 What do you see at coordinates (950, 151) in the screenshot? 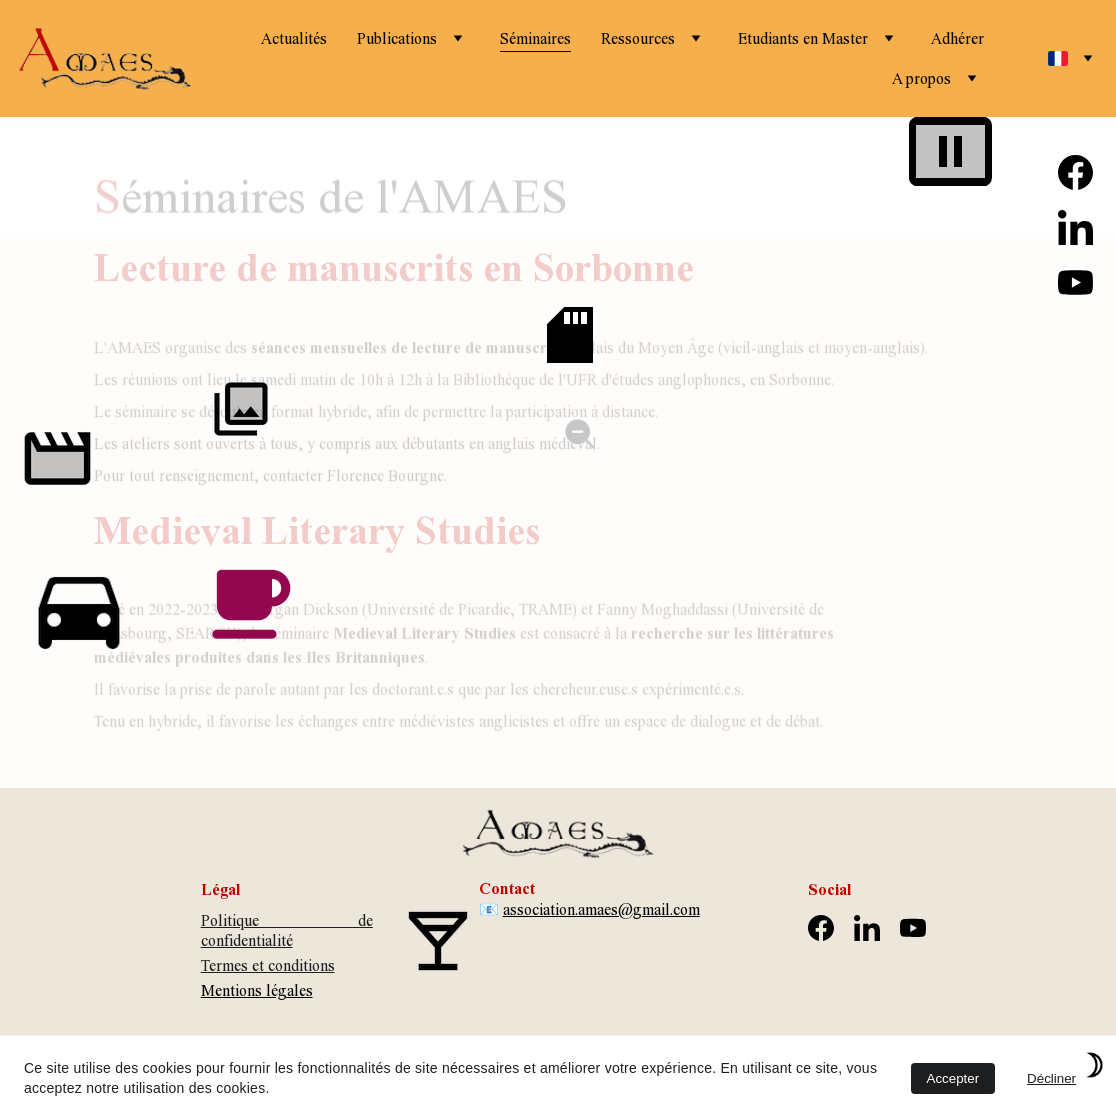
I see `pause an ongoing presentation` at bounding box center [950, 151].